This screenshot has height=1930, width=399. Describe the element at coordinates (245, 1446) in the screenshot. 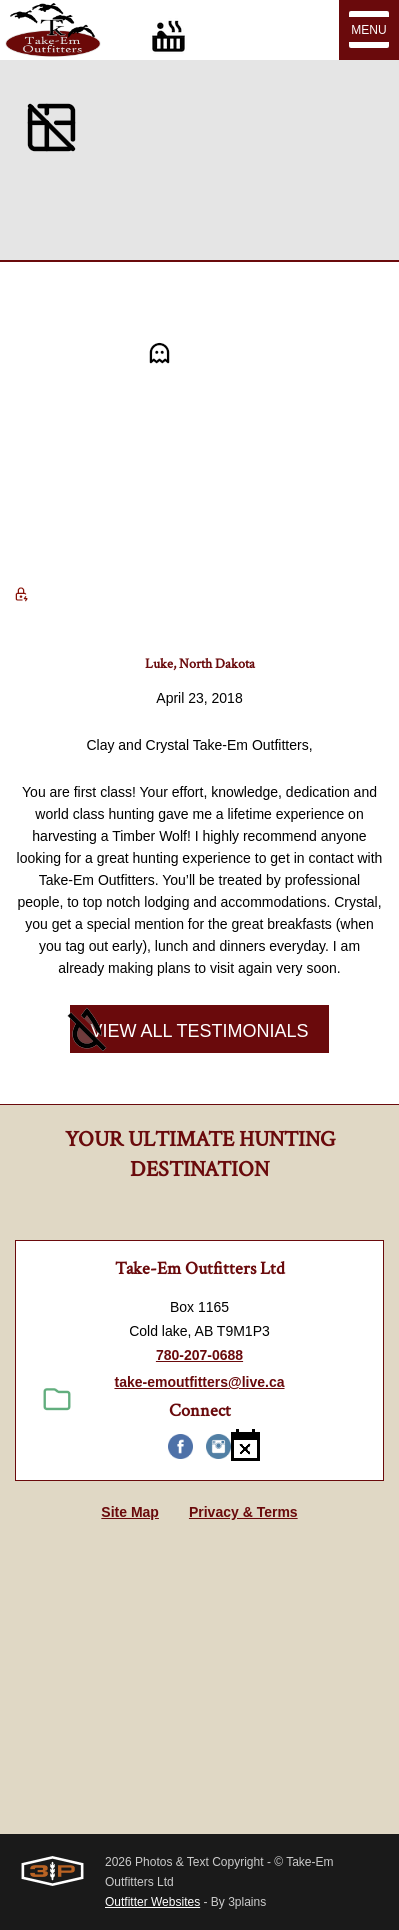

I see `indicates a cancelled or unavailable event` at that location.